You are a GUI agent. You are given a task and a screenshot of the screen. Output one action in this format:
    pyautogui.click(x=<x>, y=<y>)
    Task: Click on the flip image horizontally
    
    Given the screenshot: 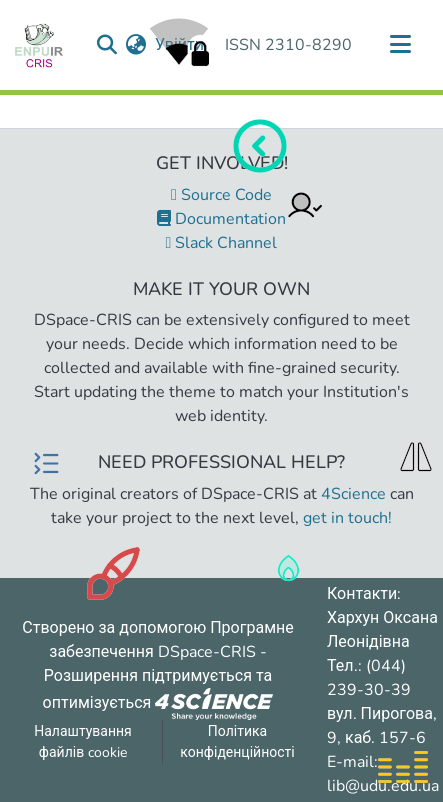 What is the action you would take?
    pyautogui.click(x=416, y=458)
    